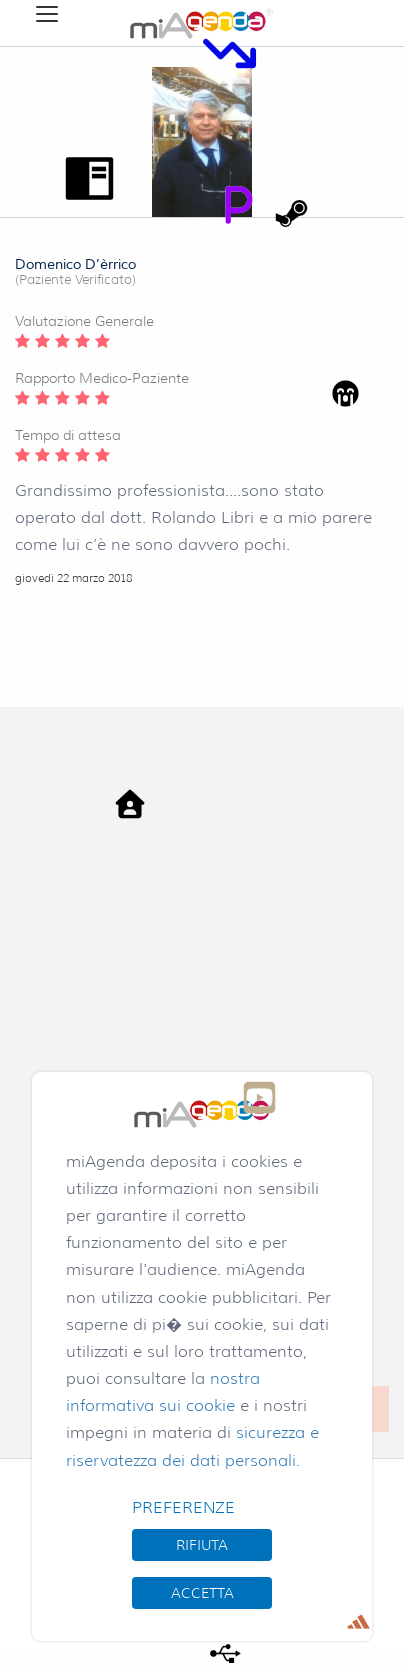 Image resolution: width=404 pixels, height=1673 pixels. What do you see at coordinates (225, 1653) in the screenshot?
I see `indicates USB connection available` at bounding box center [225, 1653].